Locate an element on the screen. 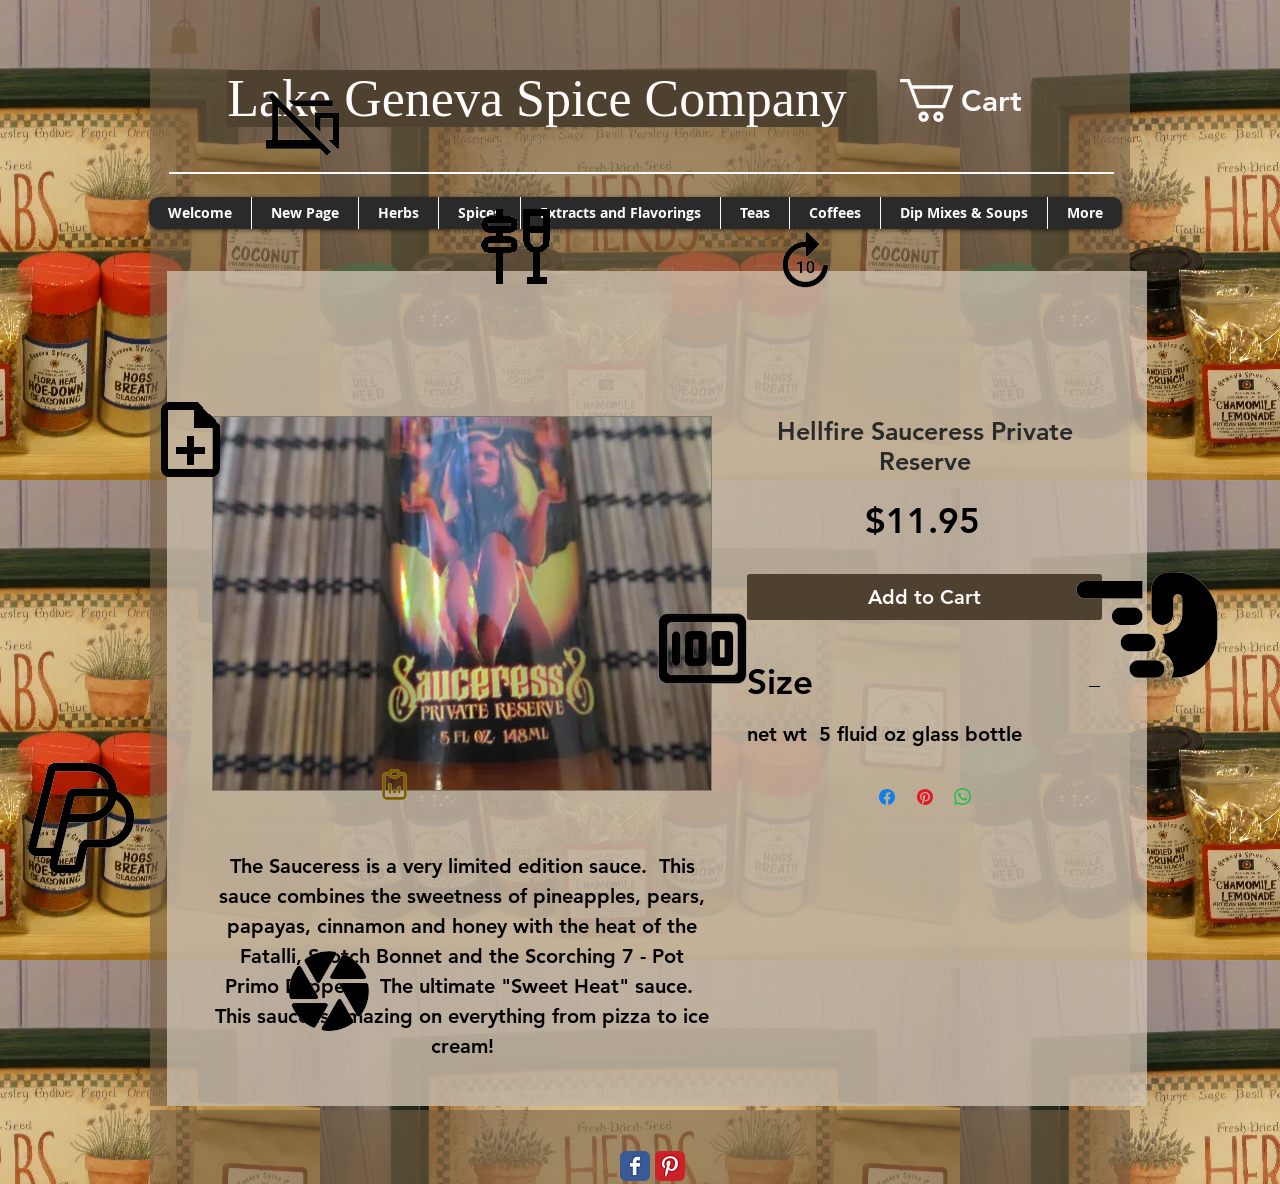 Image resolution: width=1280 pixels, height=1184 pixels. go back to the previous screen is located at coordinates (1147, 625).